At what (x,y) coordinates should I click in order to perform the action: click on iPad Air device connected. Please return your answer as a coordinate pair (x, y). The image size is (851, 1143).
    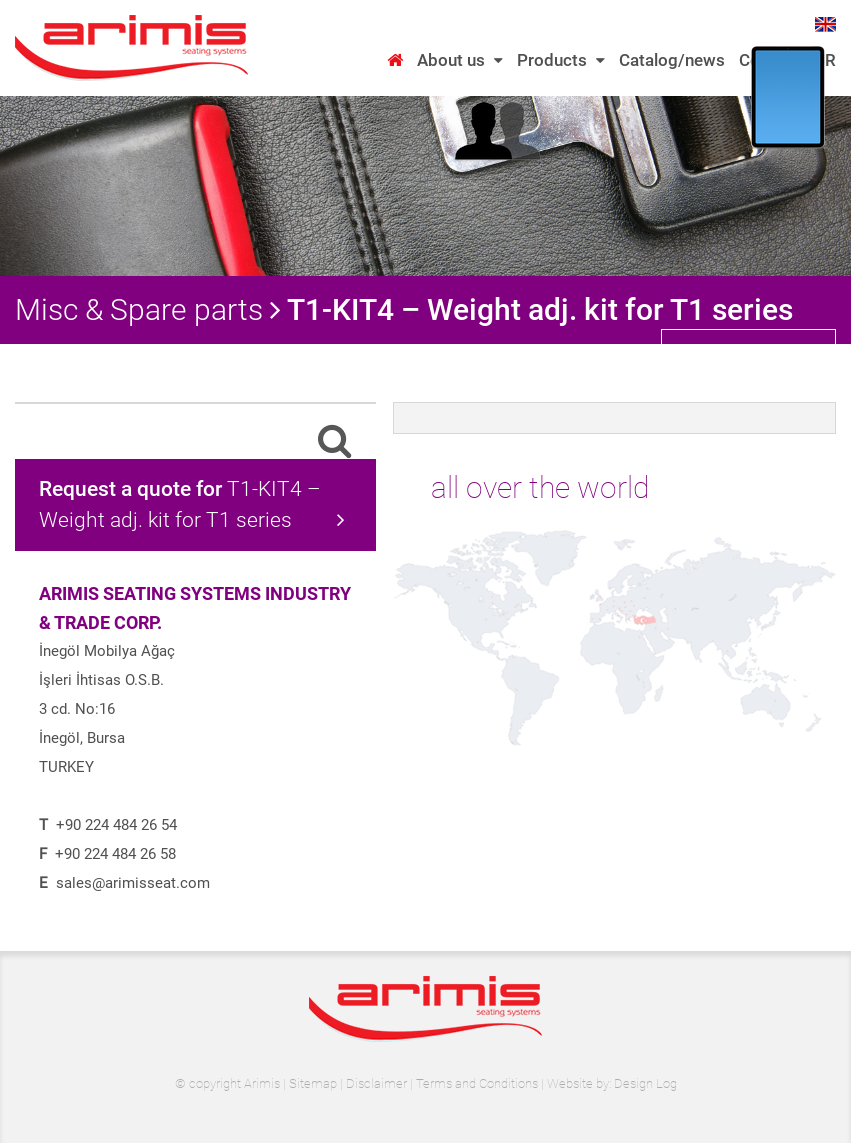
    Looking at the image, I should click on (788, 98).